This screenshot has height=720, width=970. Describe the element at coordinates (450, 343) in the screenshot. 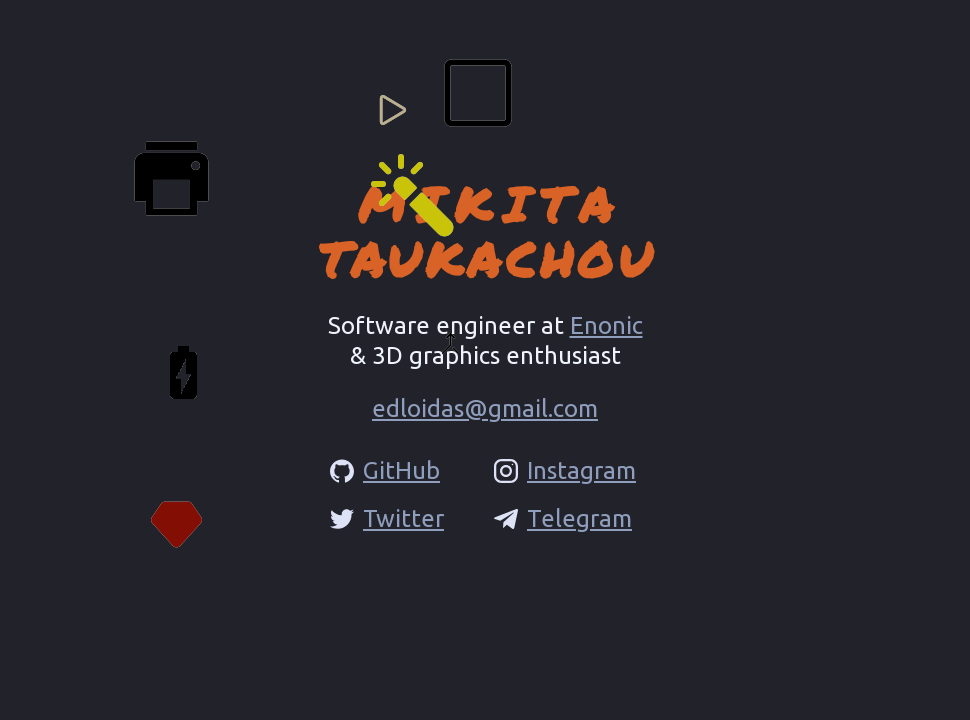

I see `merge branches or items together` at that location.